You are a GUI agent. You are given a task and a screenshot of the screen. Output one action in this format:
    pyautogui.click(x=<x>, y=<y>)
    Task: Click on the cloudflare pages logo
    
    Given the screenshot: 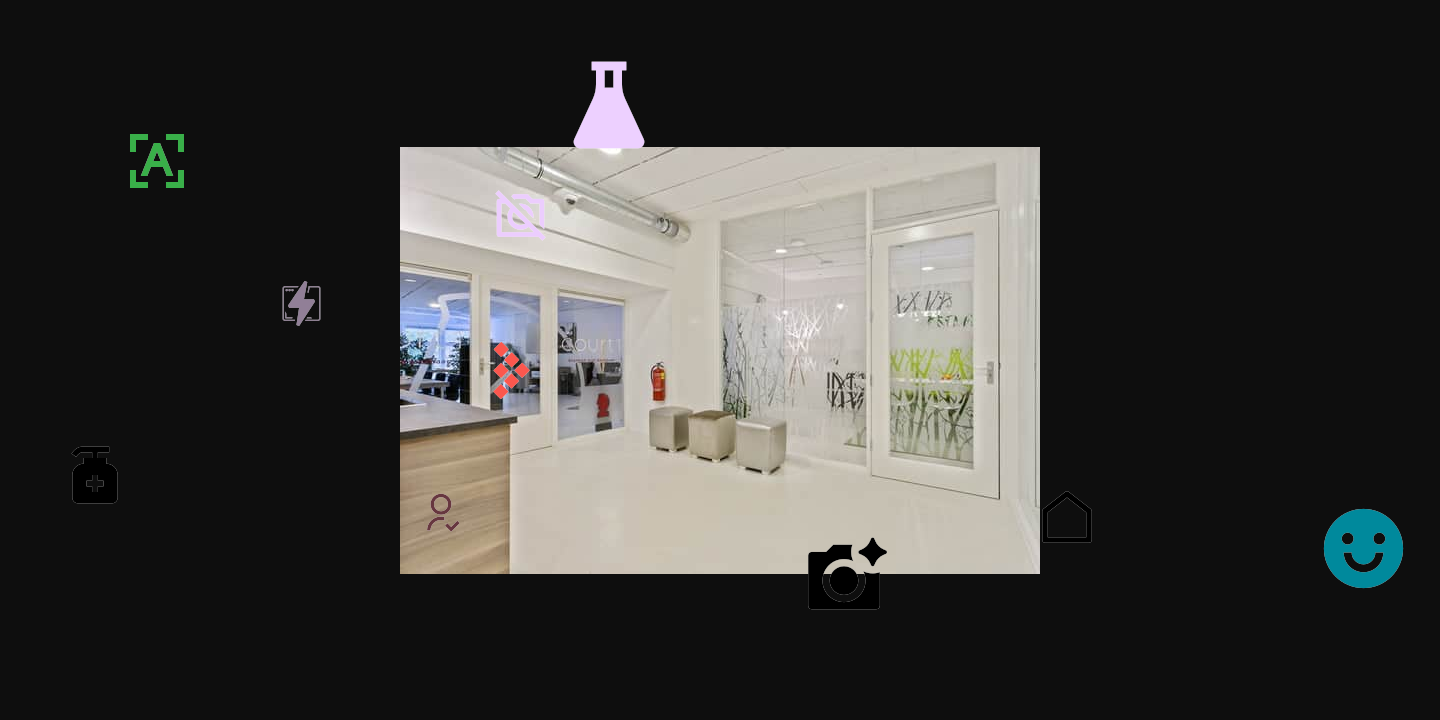 What is the action you would take?
    pyautogui.click(x=301, y=303)
    